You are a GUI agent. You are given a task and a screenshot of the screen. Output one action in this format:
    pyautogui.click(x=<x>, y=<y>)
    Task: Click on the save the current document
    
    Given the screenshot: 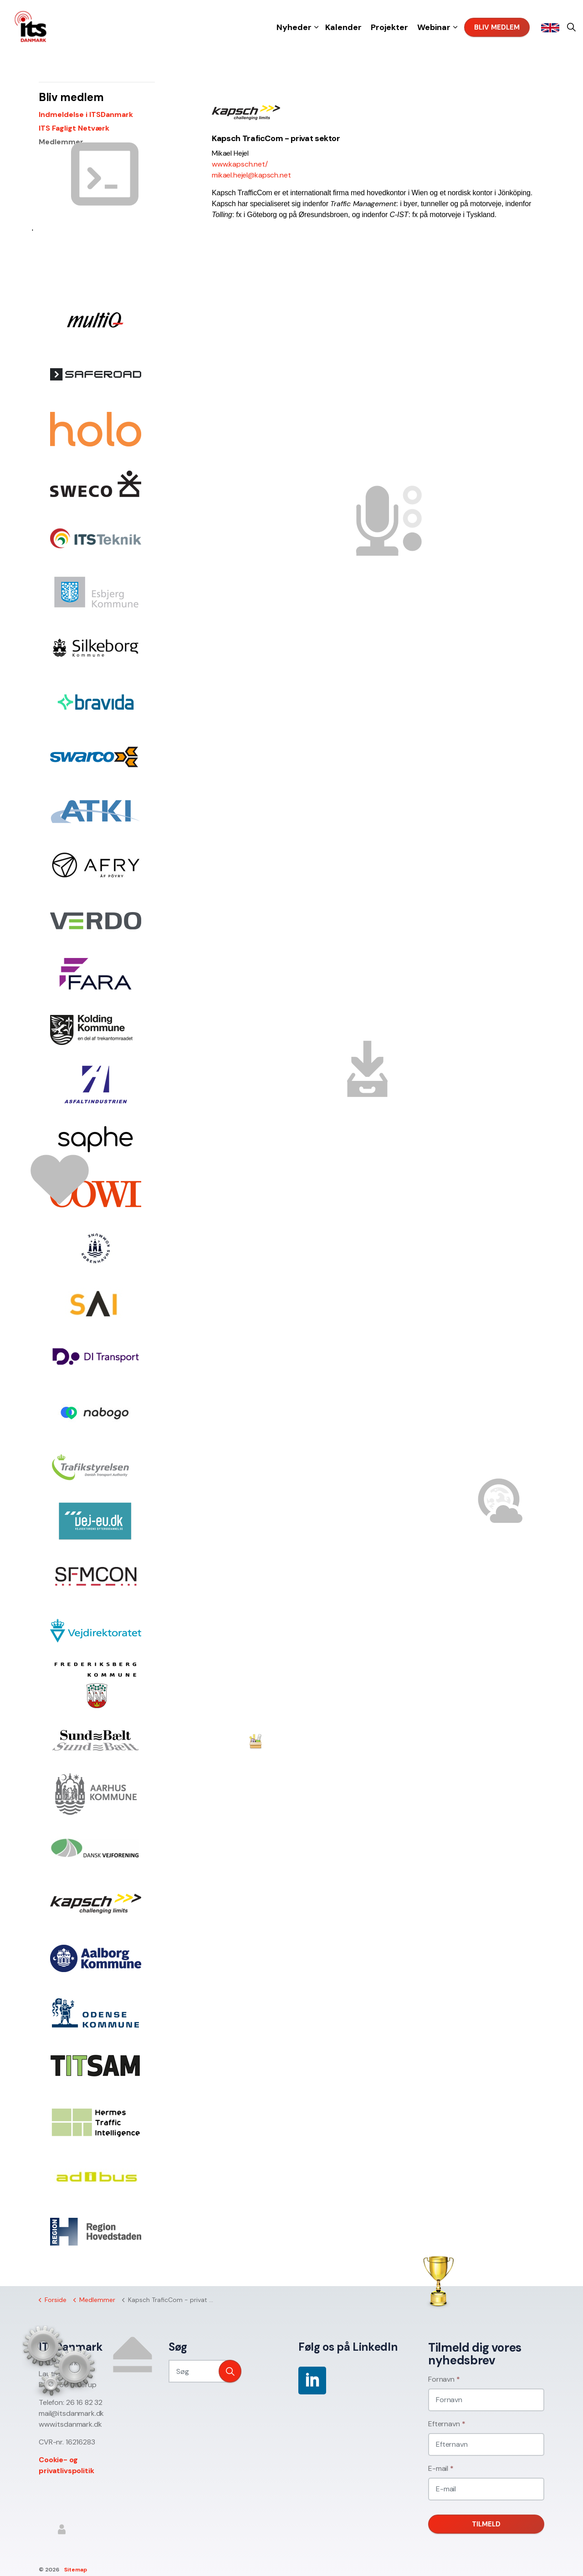 What is the action you would take?
    pyautogui.click(x=367, y=1069)
    